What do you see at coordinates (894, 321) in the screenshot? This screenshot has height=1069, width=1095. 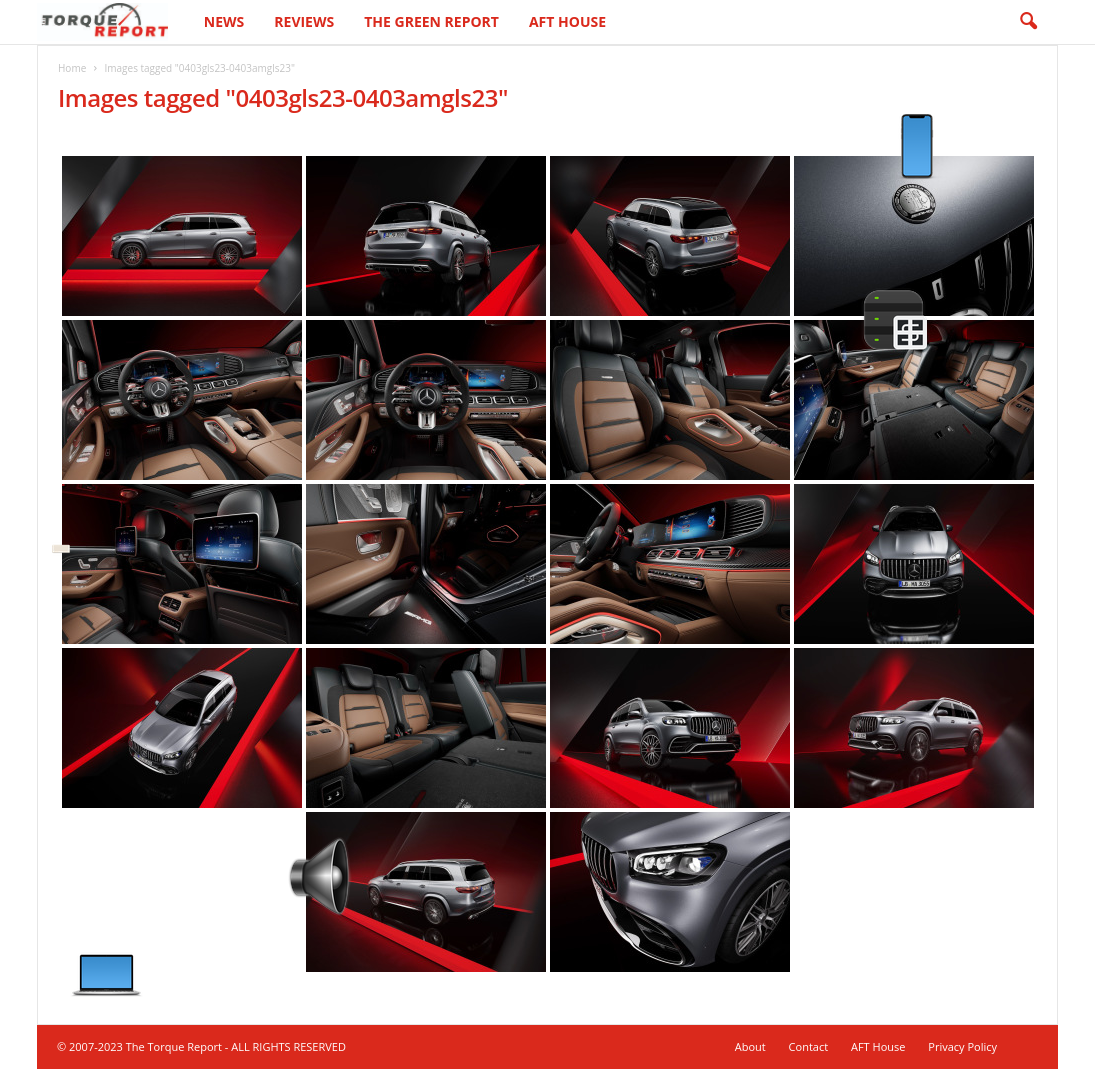 I see `configure windows file sharing preferences` at bounding box center [894, 321].